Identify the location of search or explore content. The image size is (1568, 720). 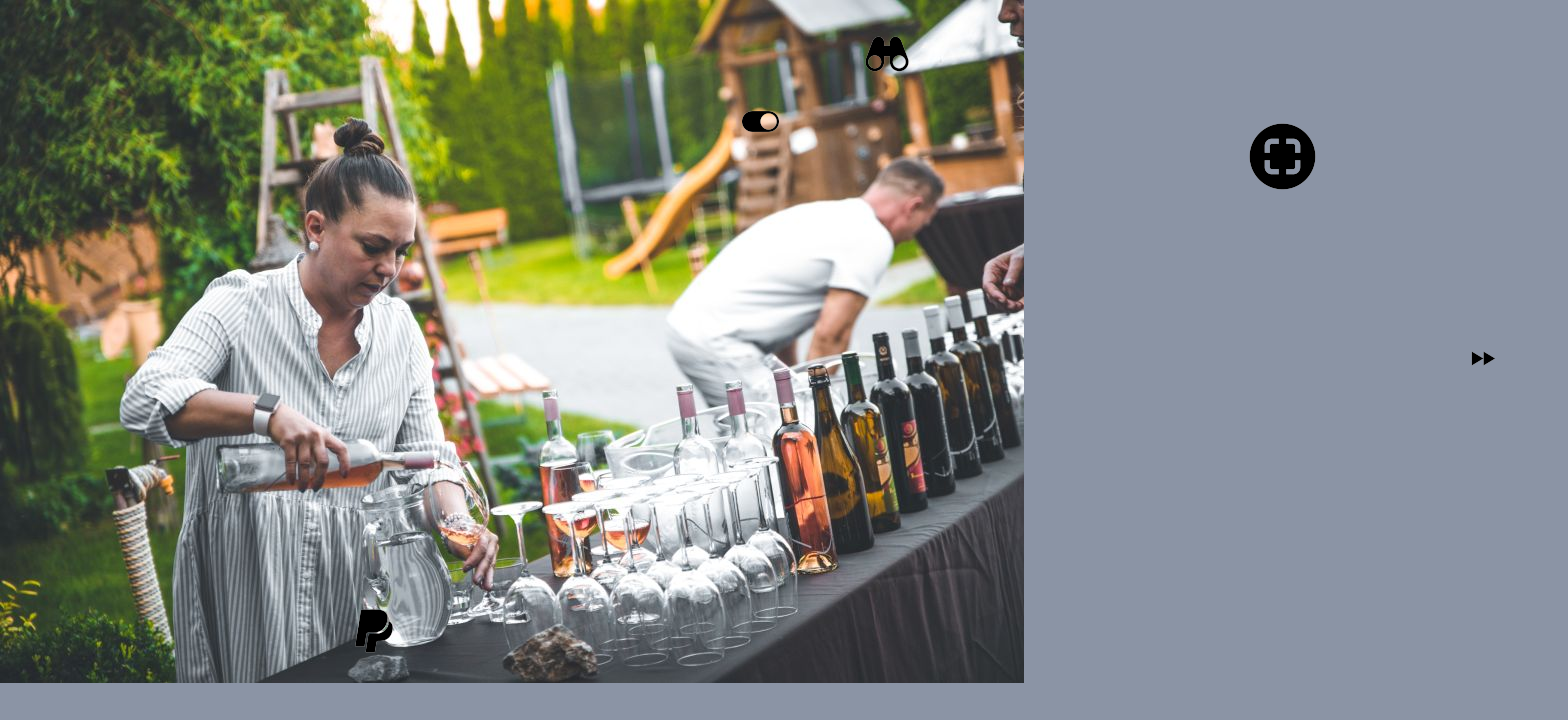
(887, 54).